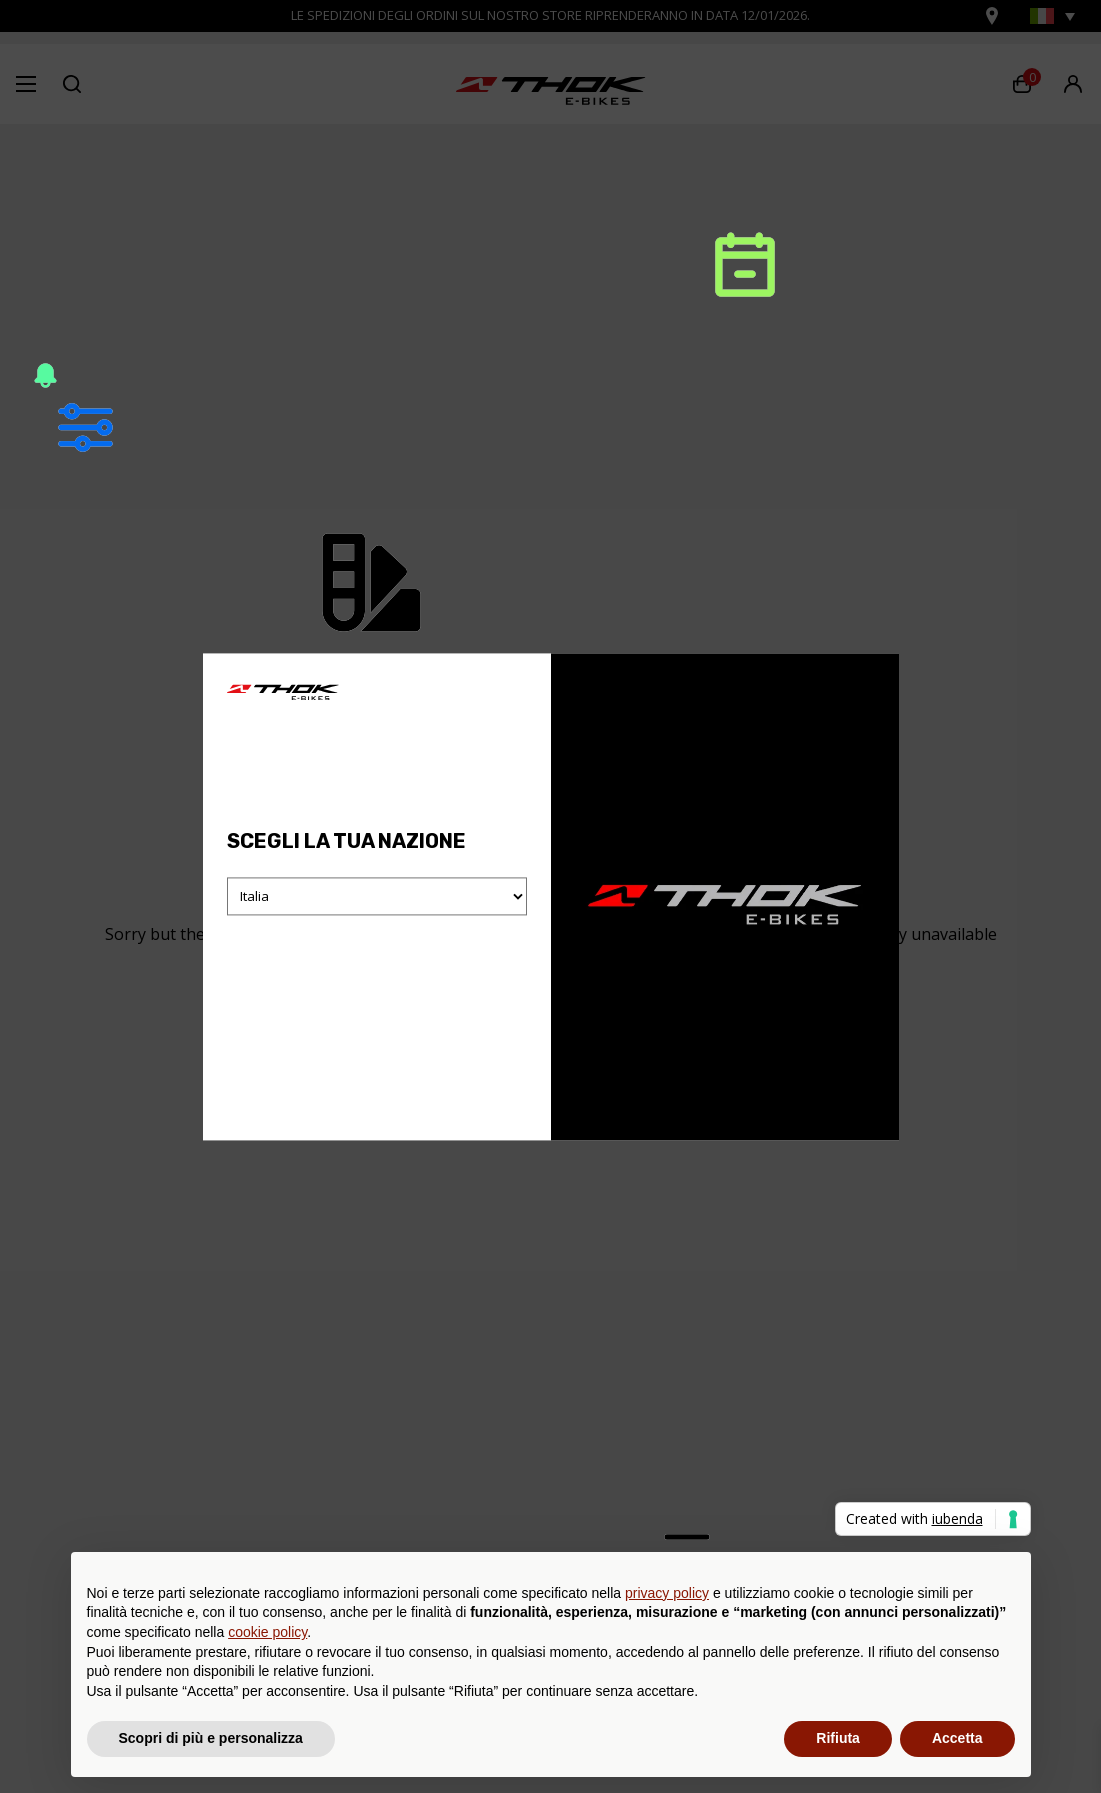  What do you see at coordinates (85, 427) in the screenshot?
I see `adjust settings or preferences` at bounding box center [85, 427].